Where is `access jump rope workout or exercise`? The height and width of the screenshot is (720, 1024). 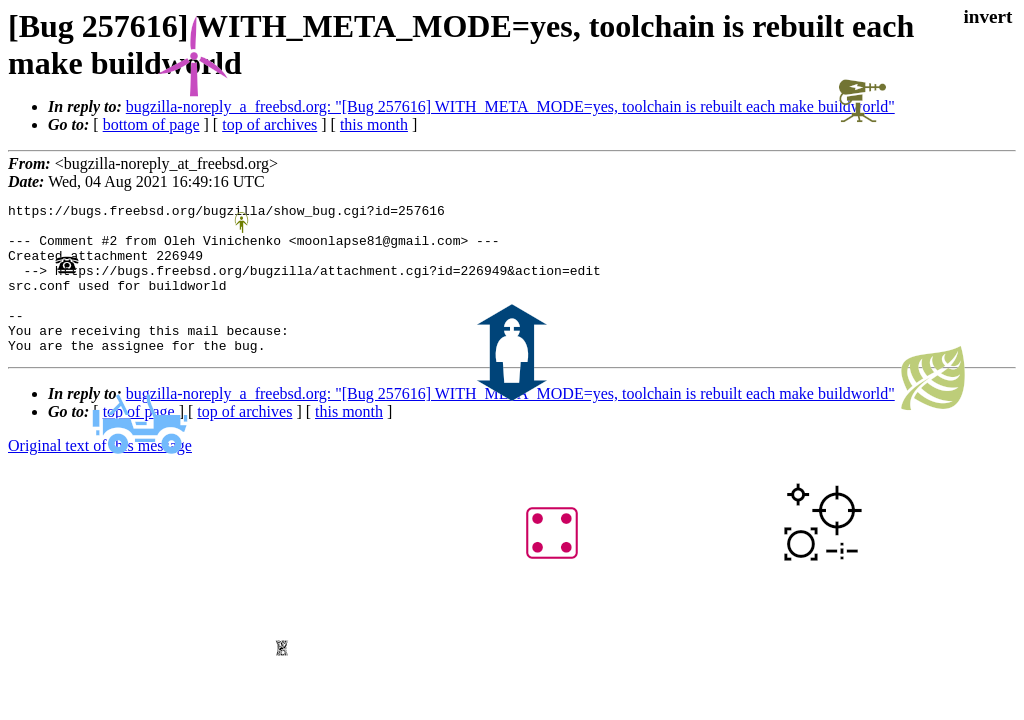 access jump rope workout or exercise is located at coordinates (241, 222).